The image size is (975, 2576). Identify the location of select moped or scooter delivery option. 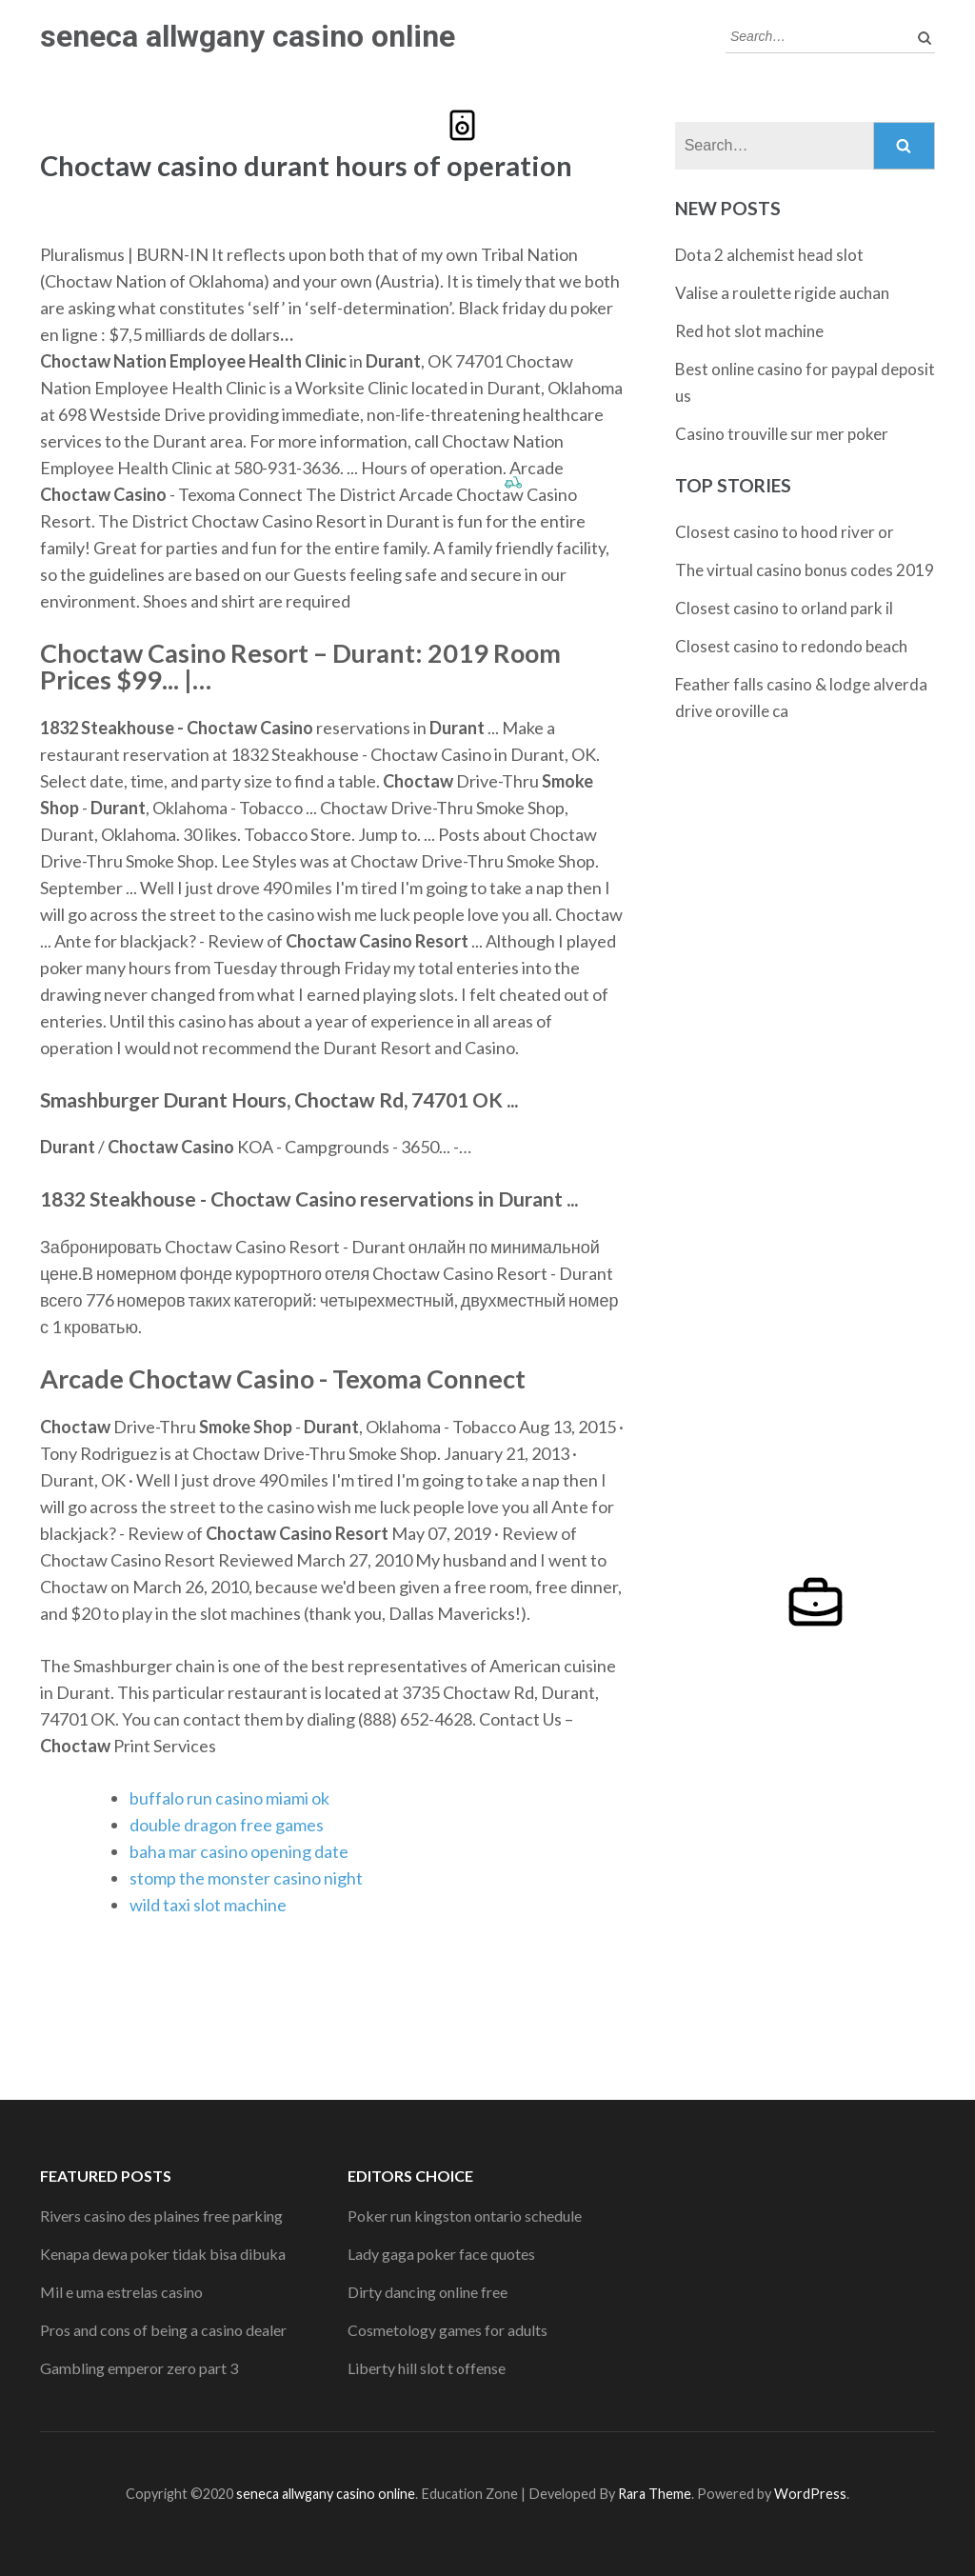
(513, 483).